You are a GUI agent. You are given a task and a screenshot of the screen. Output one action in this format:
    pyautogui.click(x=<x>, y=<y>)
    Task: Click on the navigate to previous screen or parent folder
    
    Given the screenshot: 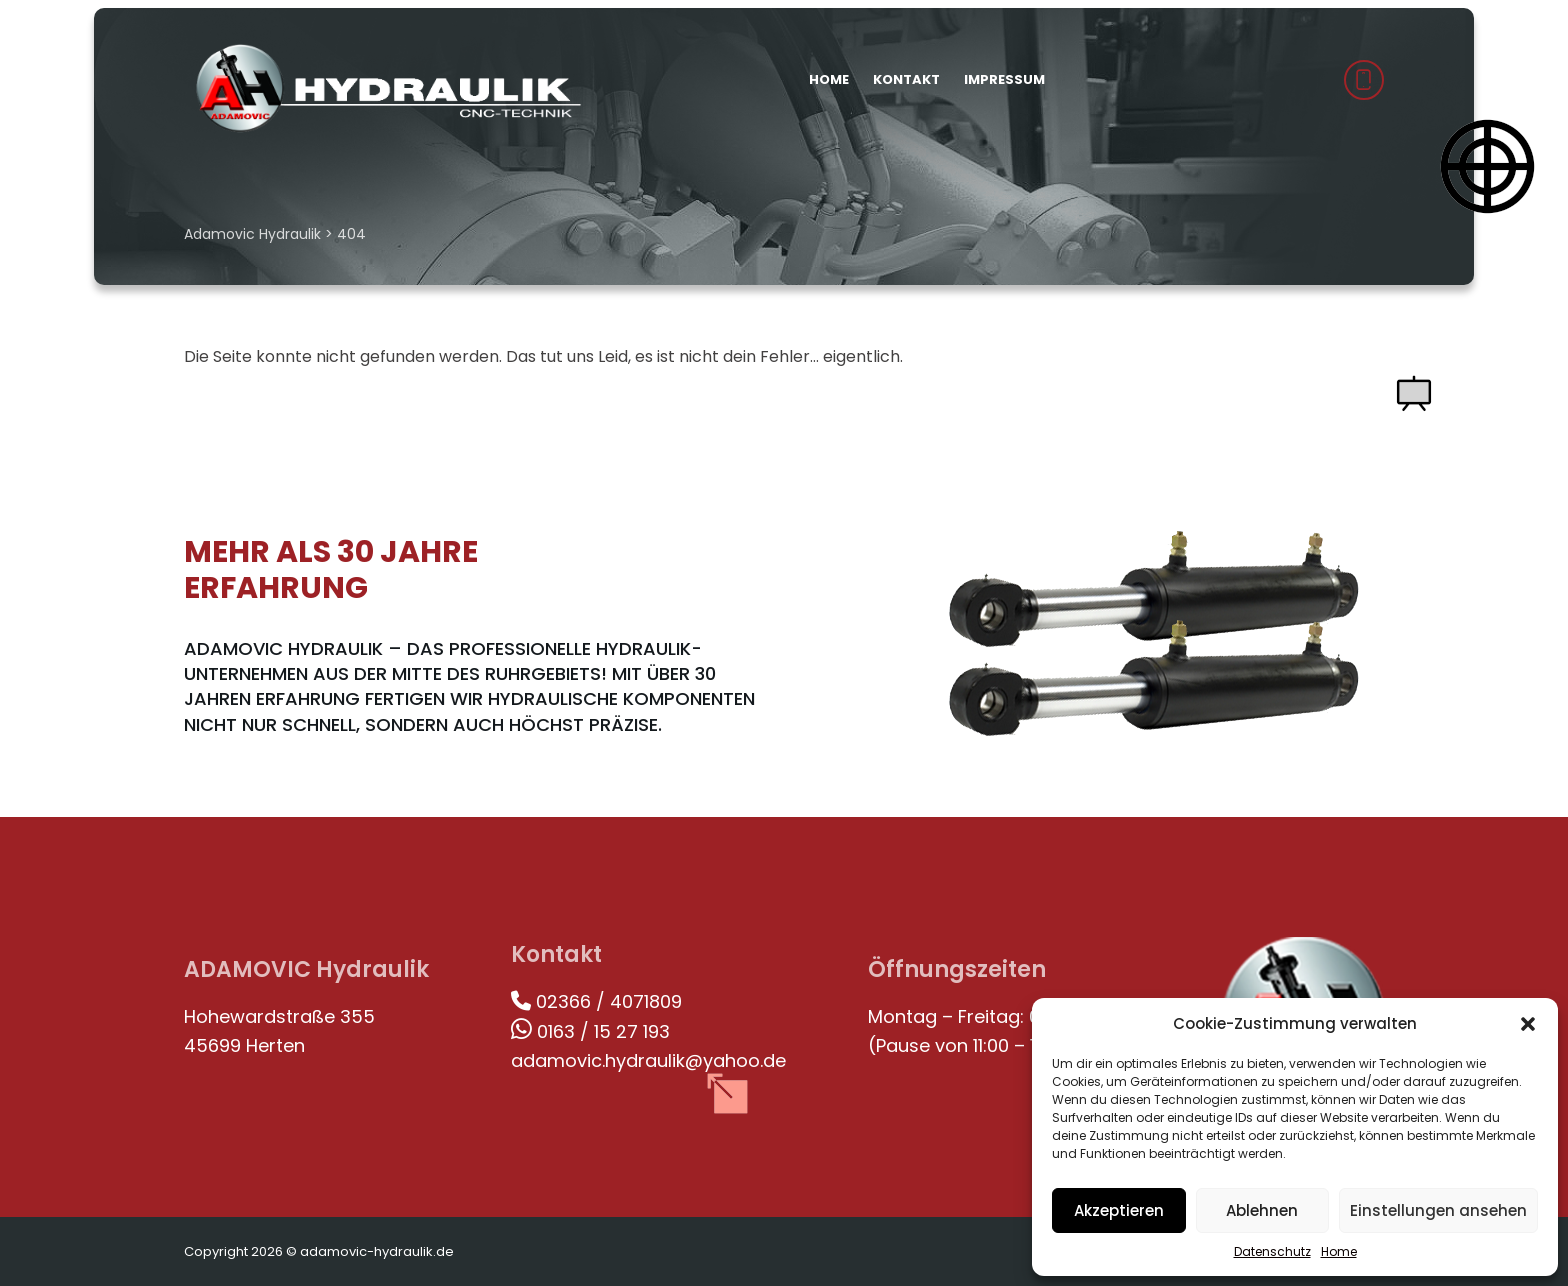 What is the action you would take?
    pyautogui.click(x=727, y=1093)
    